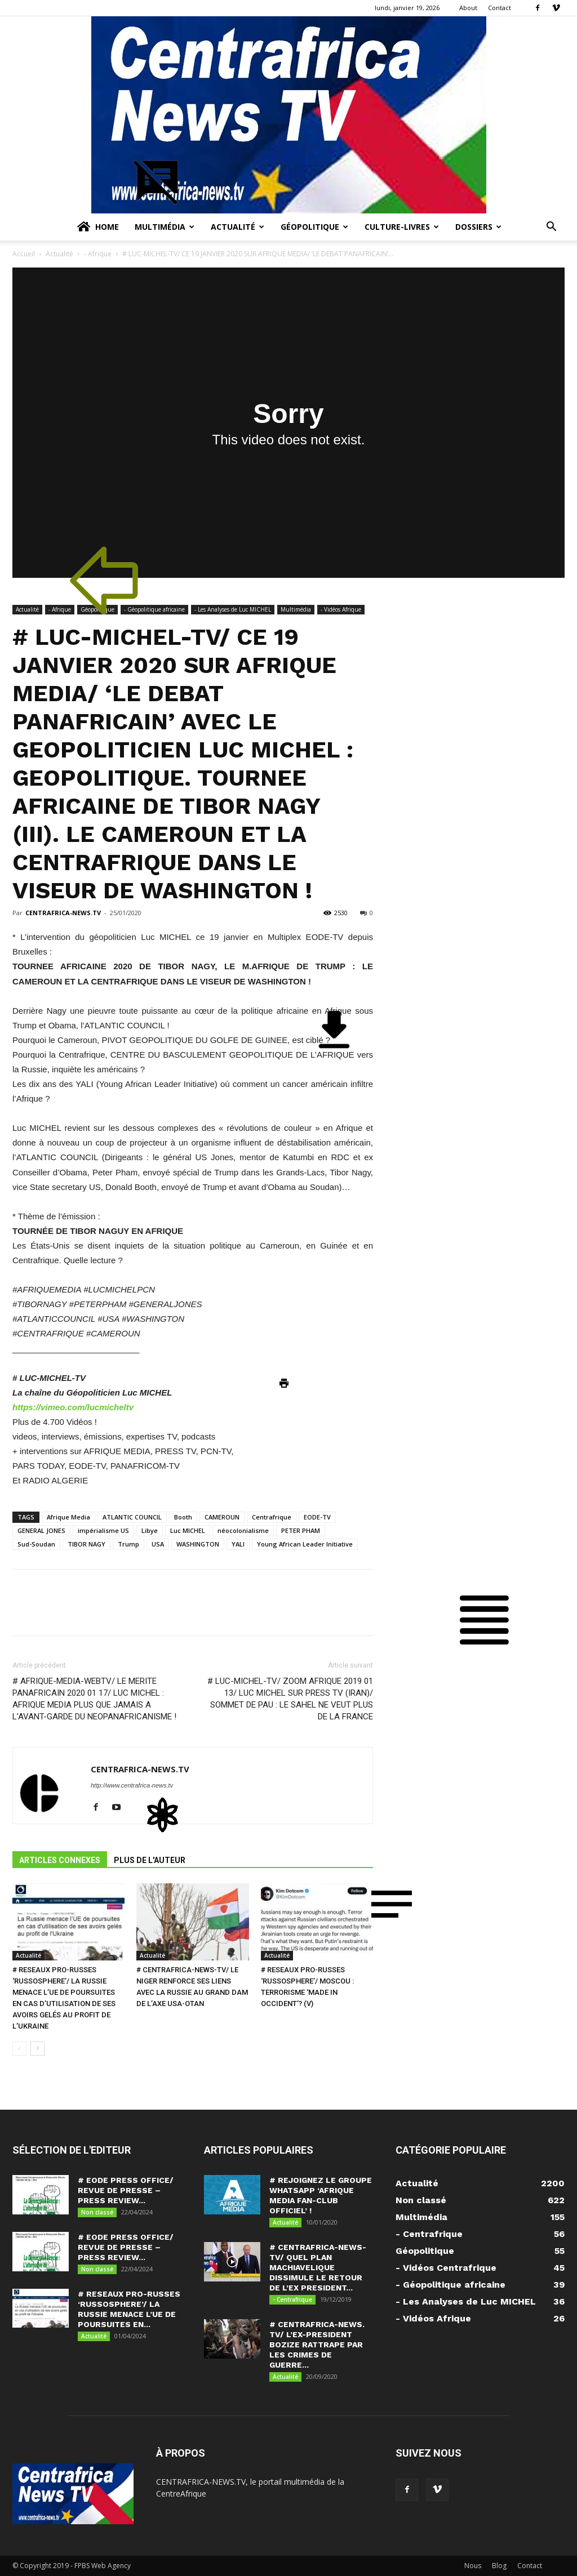 The height and width of the screenshot is (2576, 577). I want to click on download a file or content, so click(334, 1031).